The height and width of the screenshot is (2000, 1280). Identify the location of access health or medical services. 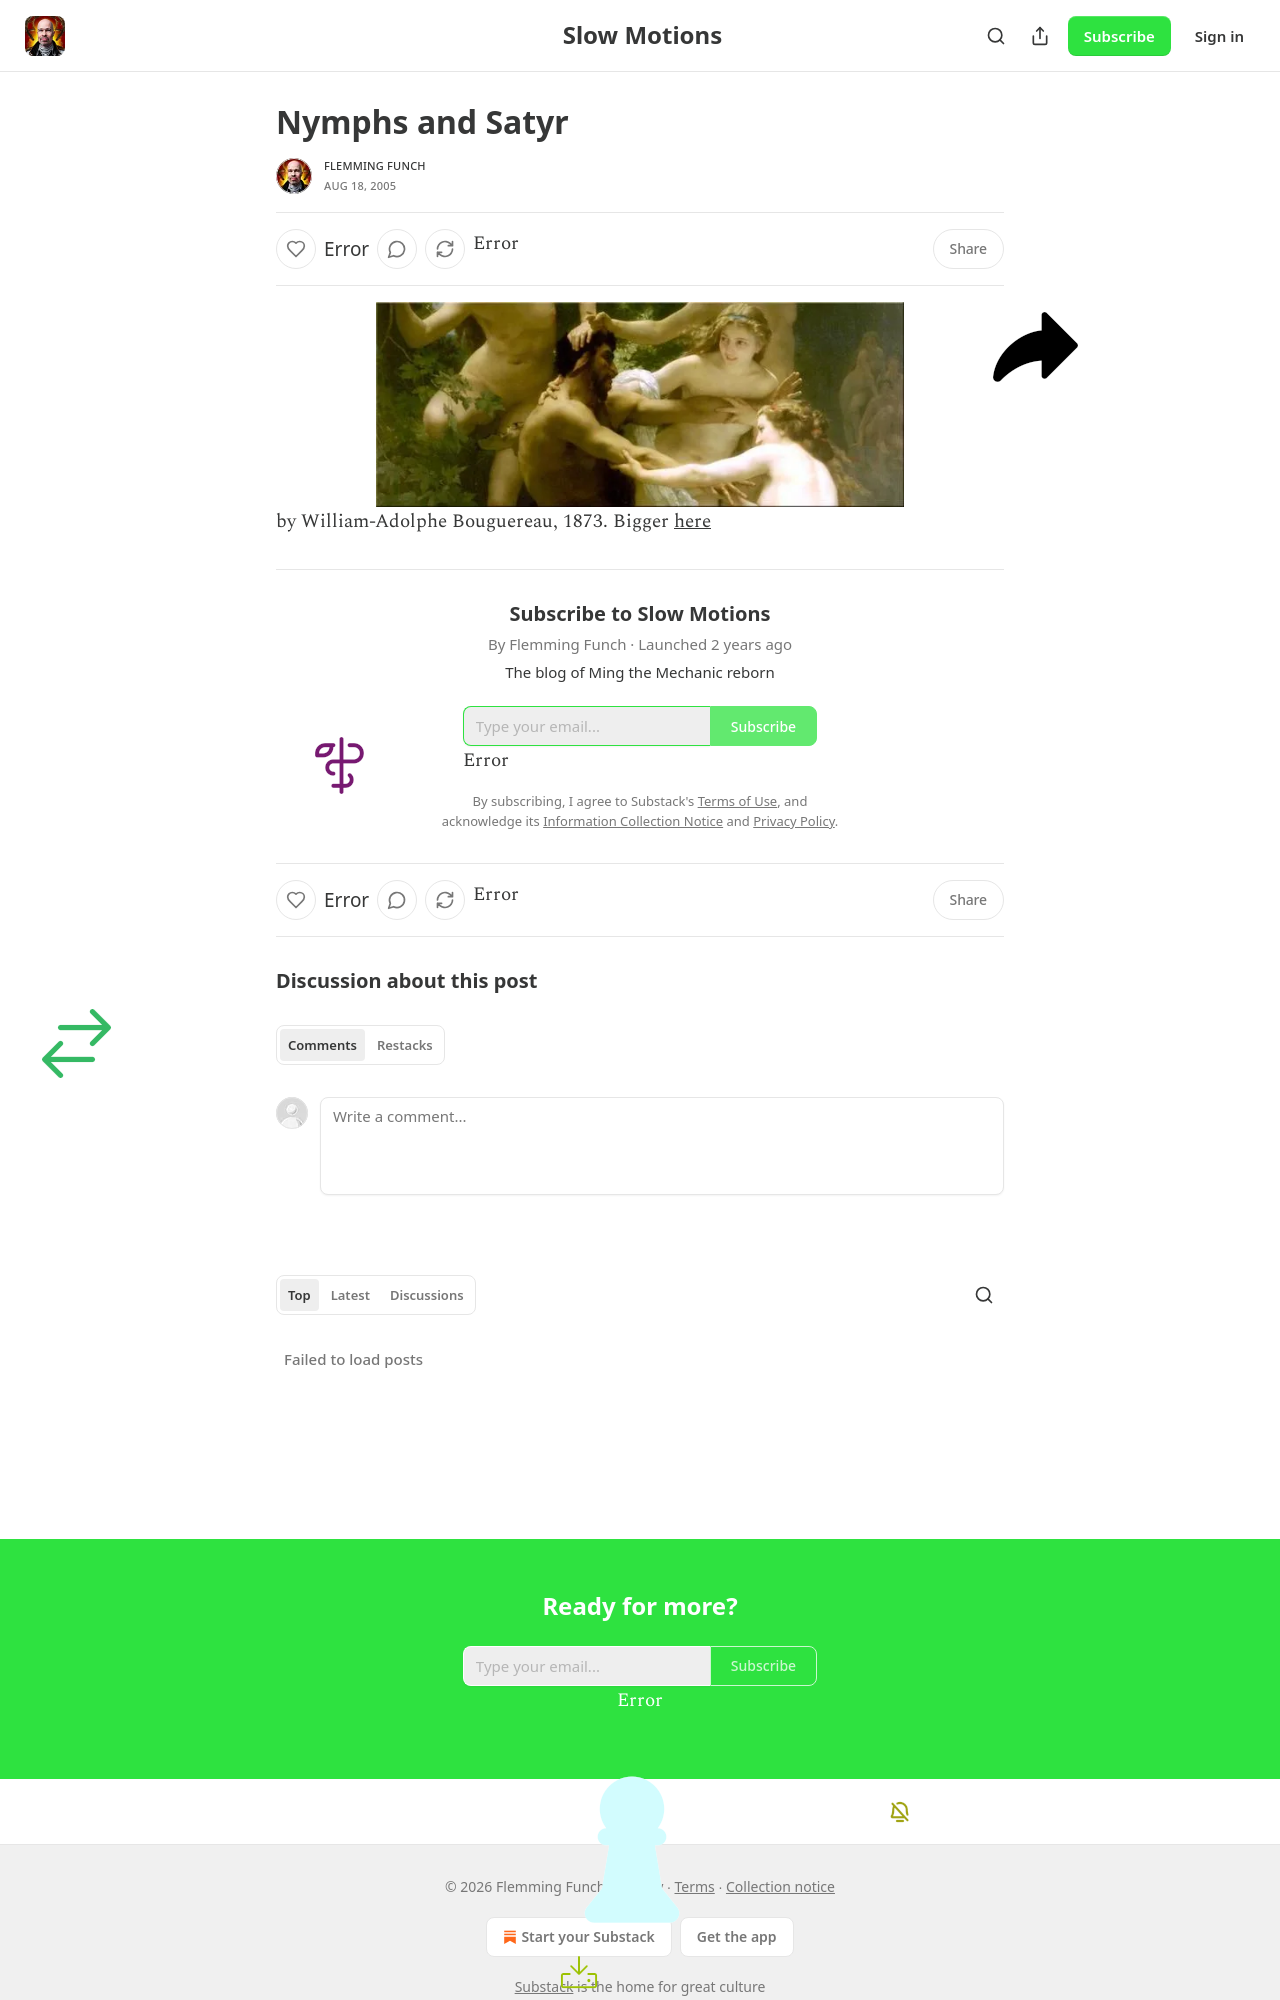
(341, 765).